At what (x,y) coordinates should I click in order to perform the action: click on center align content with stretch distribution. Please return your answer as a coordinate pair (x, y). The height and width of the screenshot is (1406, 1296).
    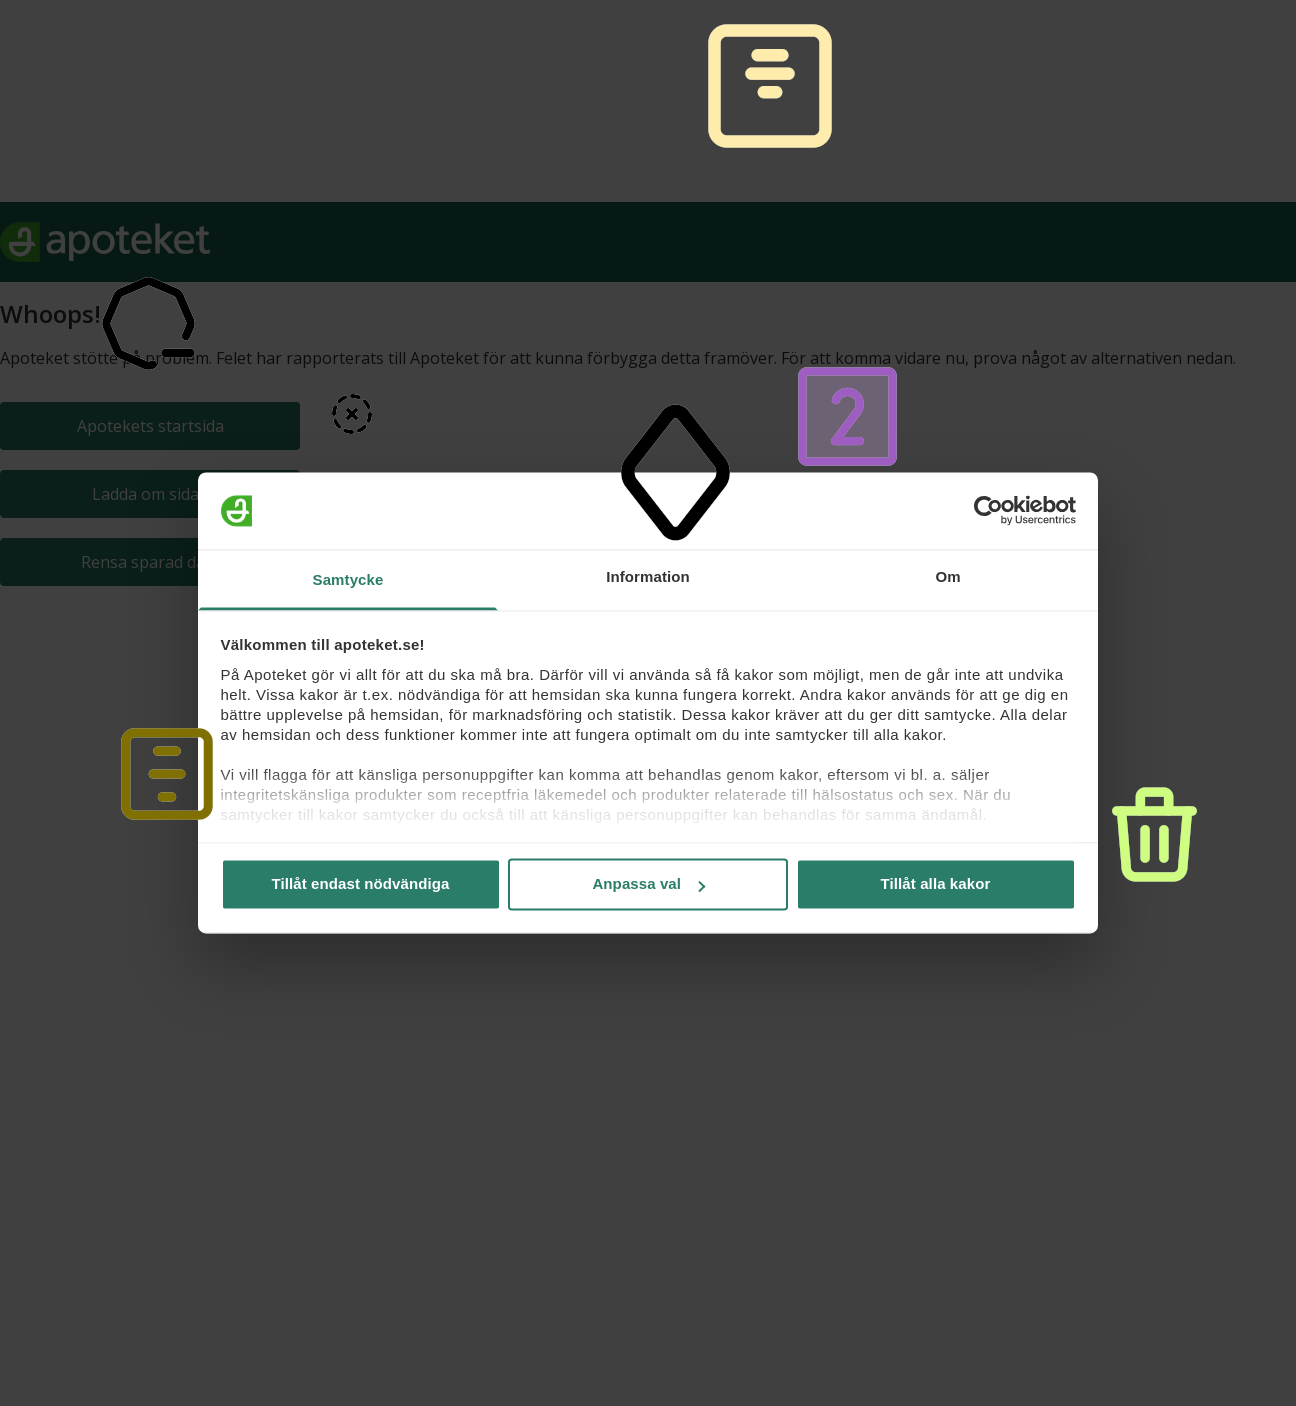
    Looking at the image, I should click on (167, 774).